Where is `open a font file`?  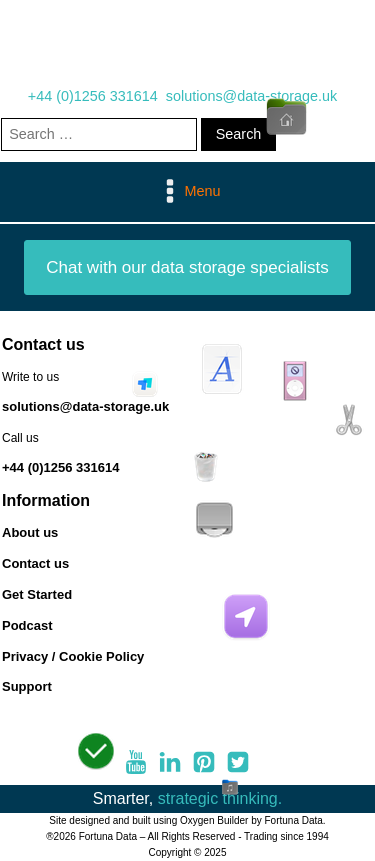
open a font file is located at coordinates (222, 369).